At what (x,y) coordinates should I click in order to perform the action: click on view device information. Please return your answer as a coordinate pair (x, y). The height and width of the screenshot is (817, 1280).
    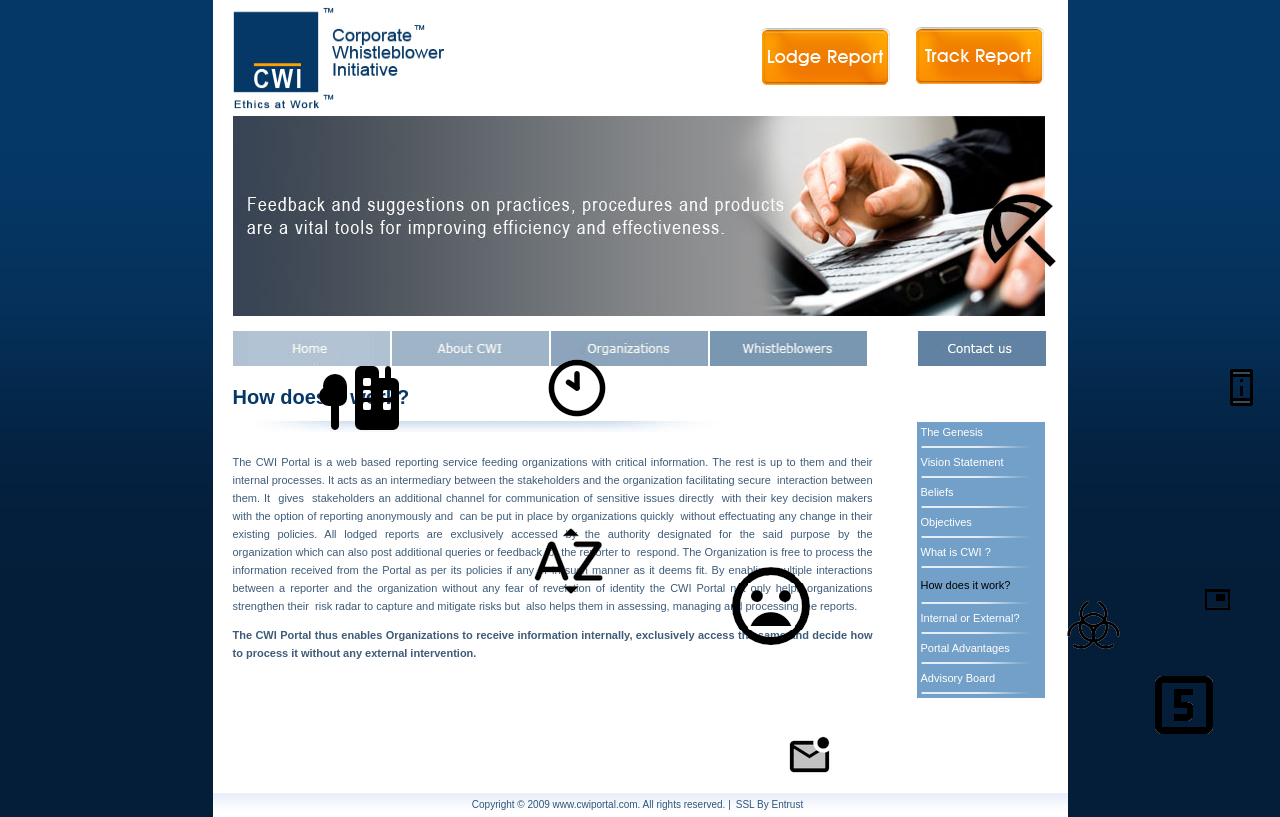
    Looking at the image, I should click on (1241, 387).